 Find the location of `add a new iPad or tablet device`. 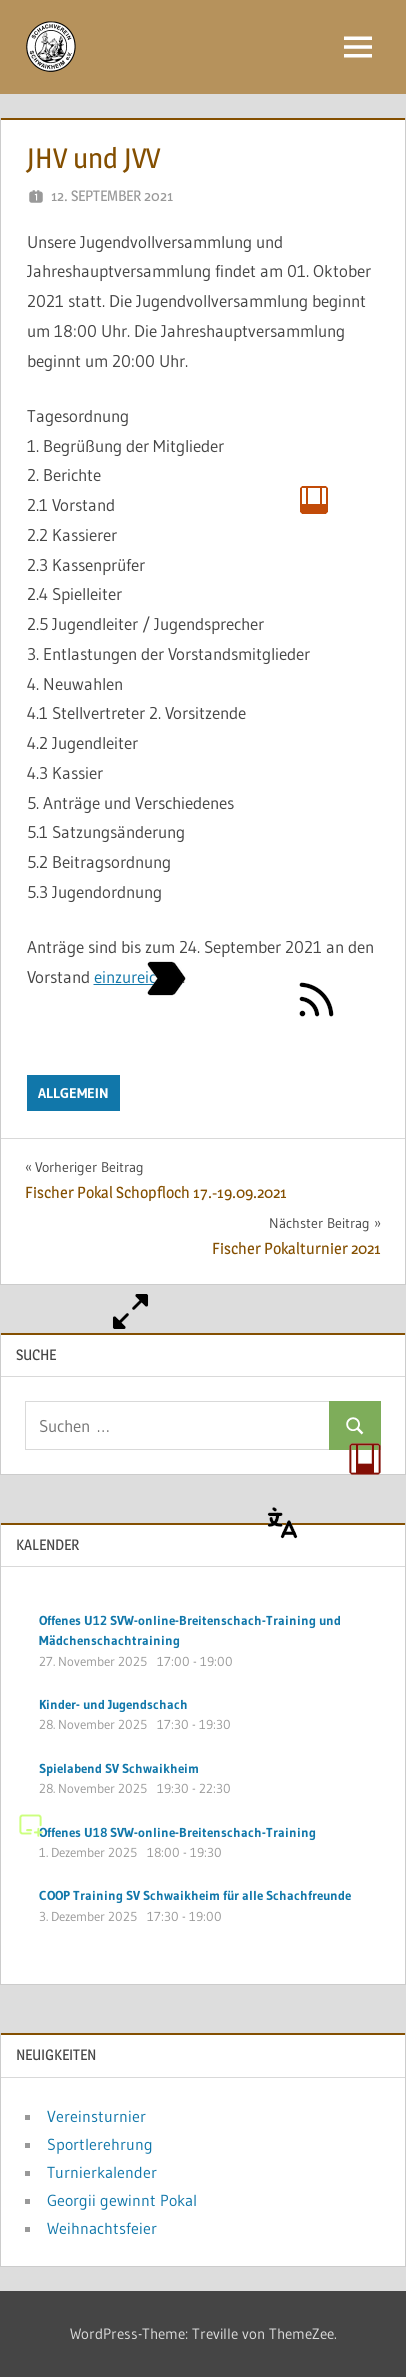

add a new iPad or tablet device is located at coordinates (30, 1824).